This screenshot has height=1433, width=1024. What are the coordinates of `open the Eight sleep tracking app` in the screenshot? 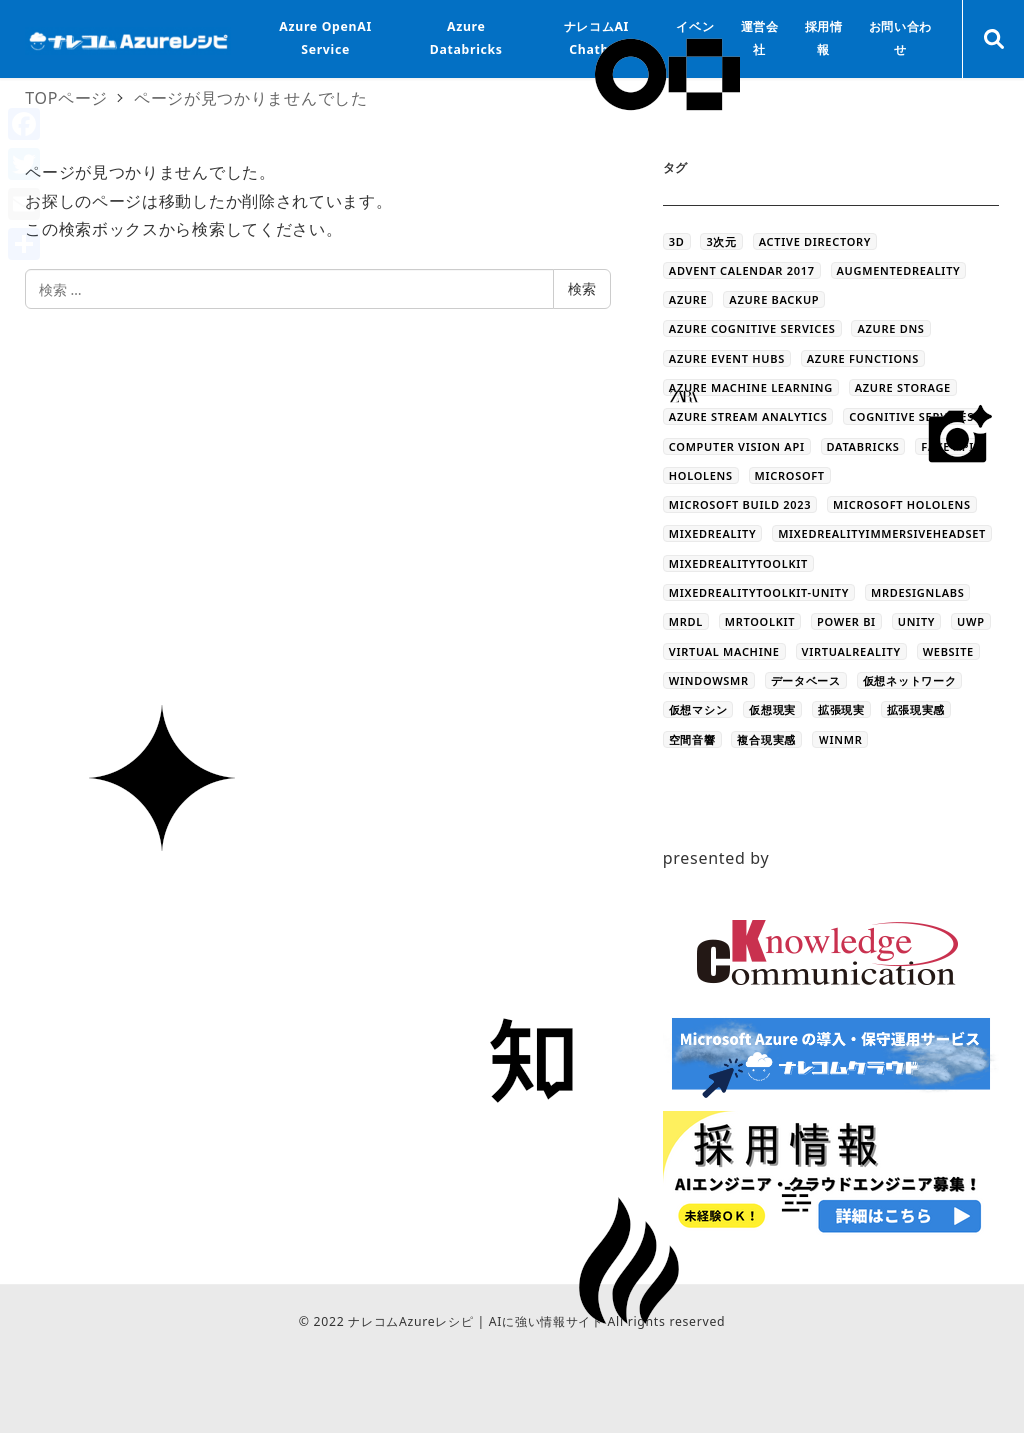 It's located at (667, 74).